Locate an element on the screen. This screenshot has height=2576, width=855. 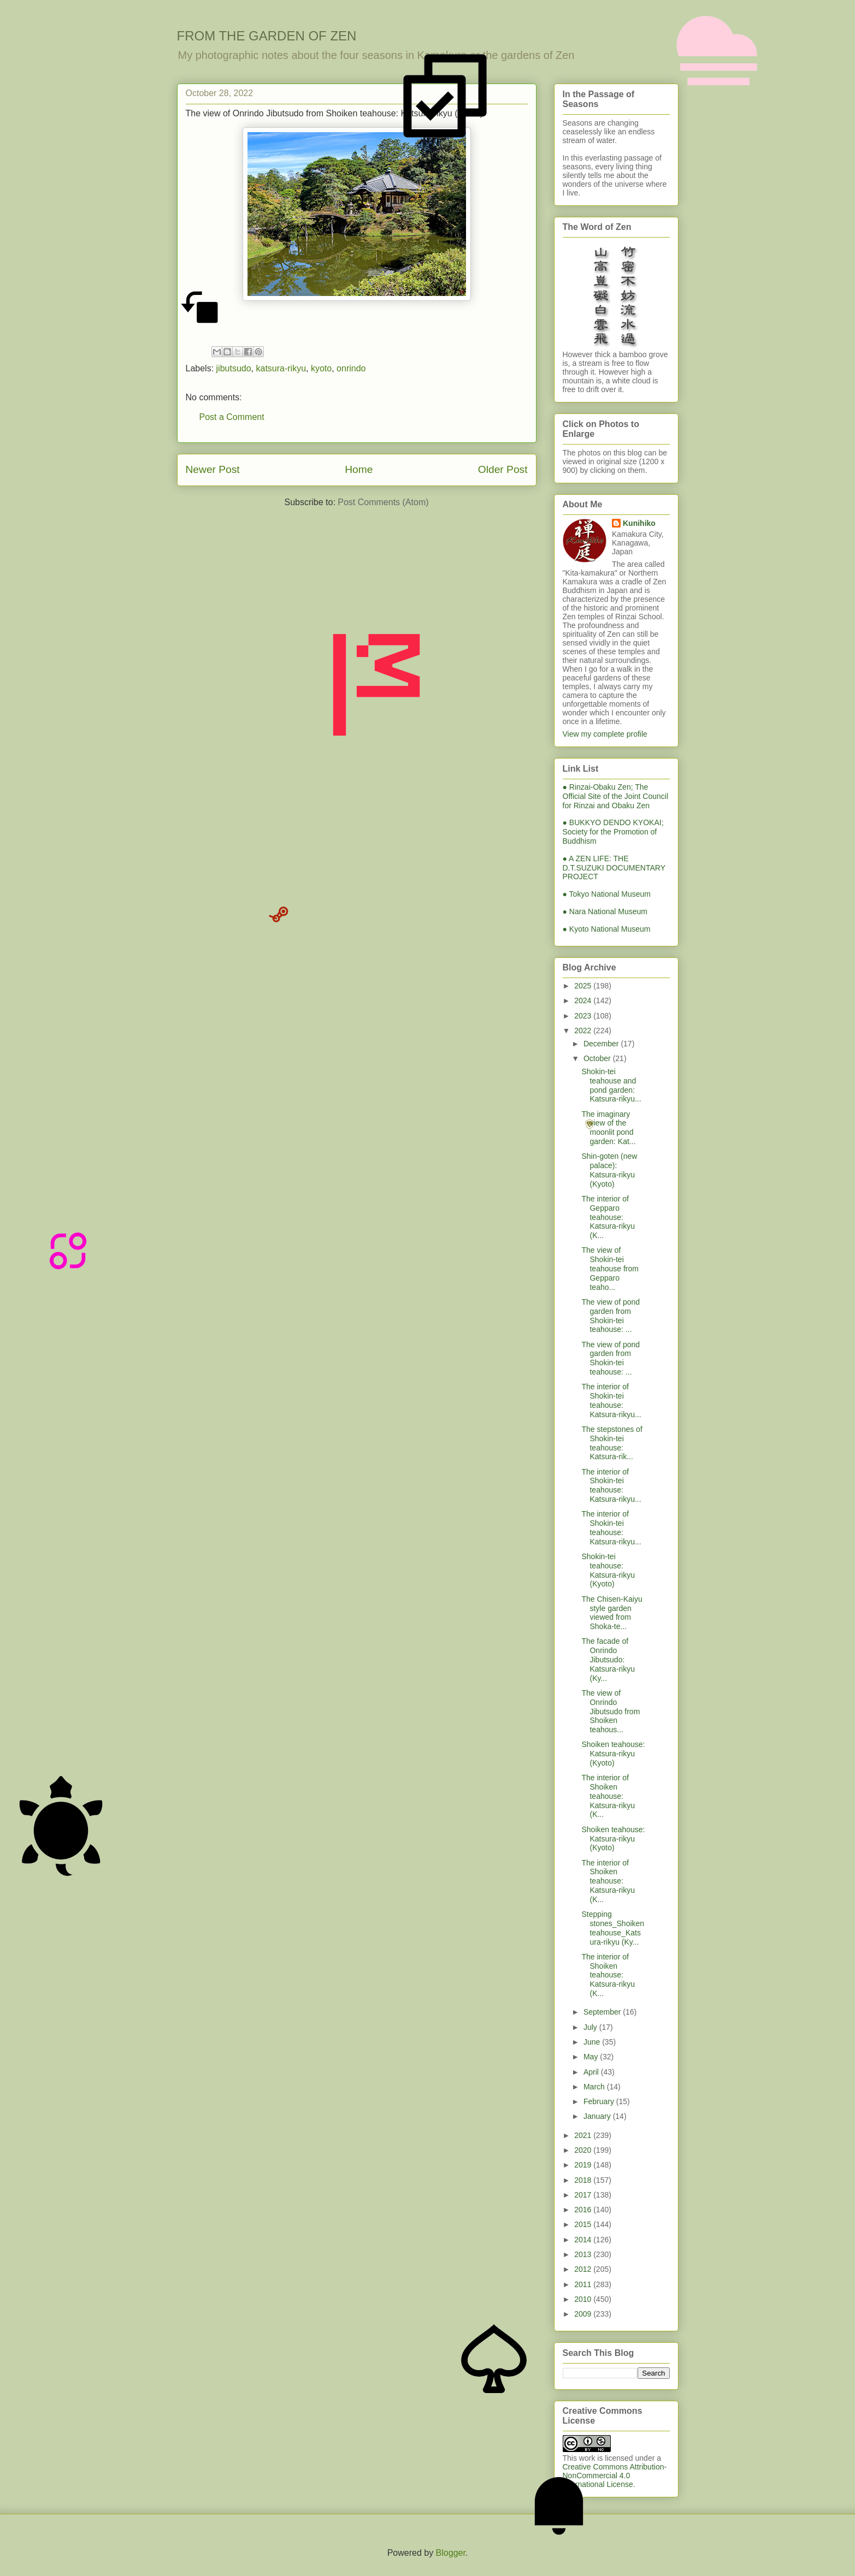
rotate object counterclockwise is located at coordinates (200, 307).